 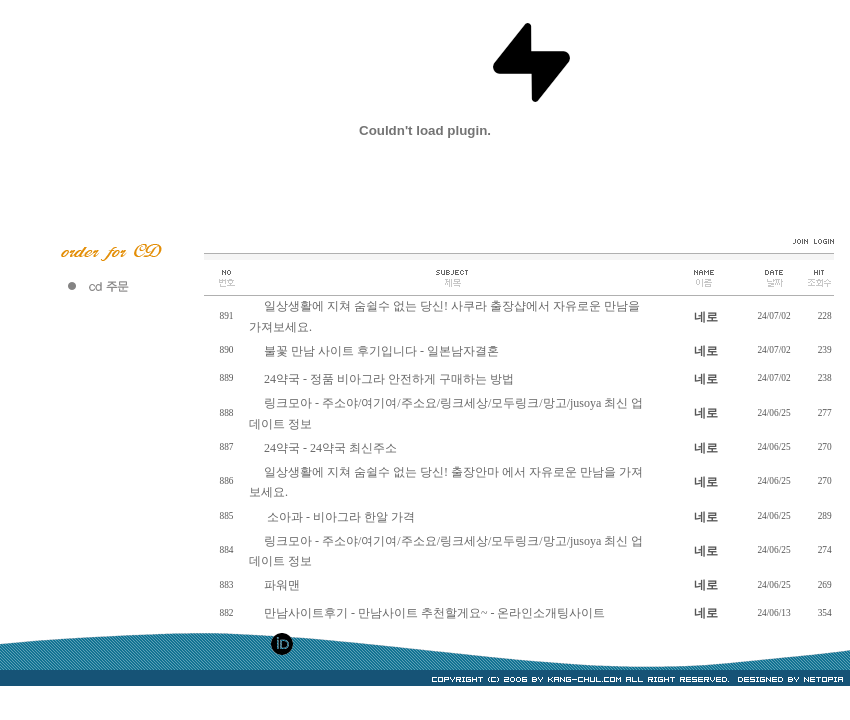 I want to click on supabase logo, so click(x=531, y=62).